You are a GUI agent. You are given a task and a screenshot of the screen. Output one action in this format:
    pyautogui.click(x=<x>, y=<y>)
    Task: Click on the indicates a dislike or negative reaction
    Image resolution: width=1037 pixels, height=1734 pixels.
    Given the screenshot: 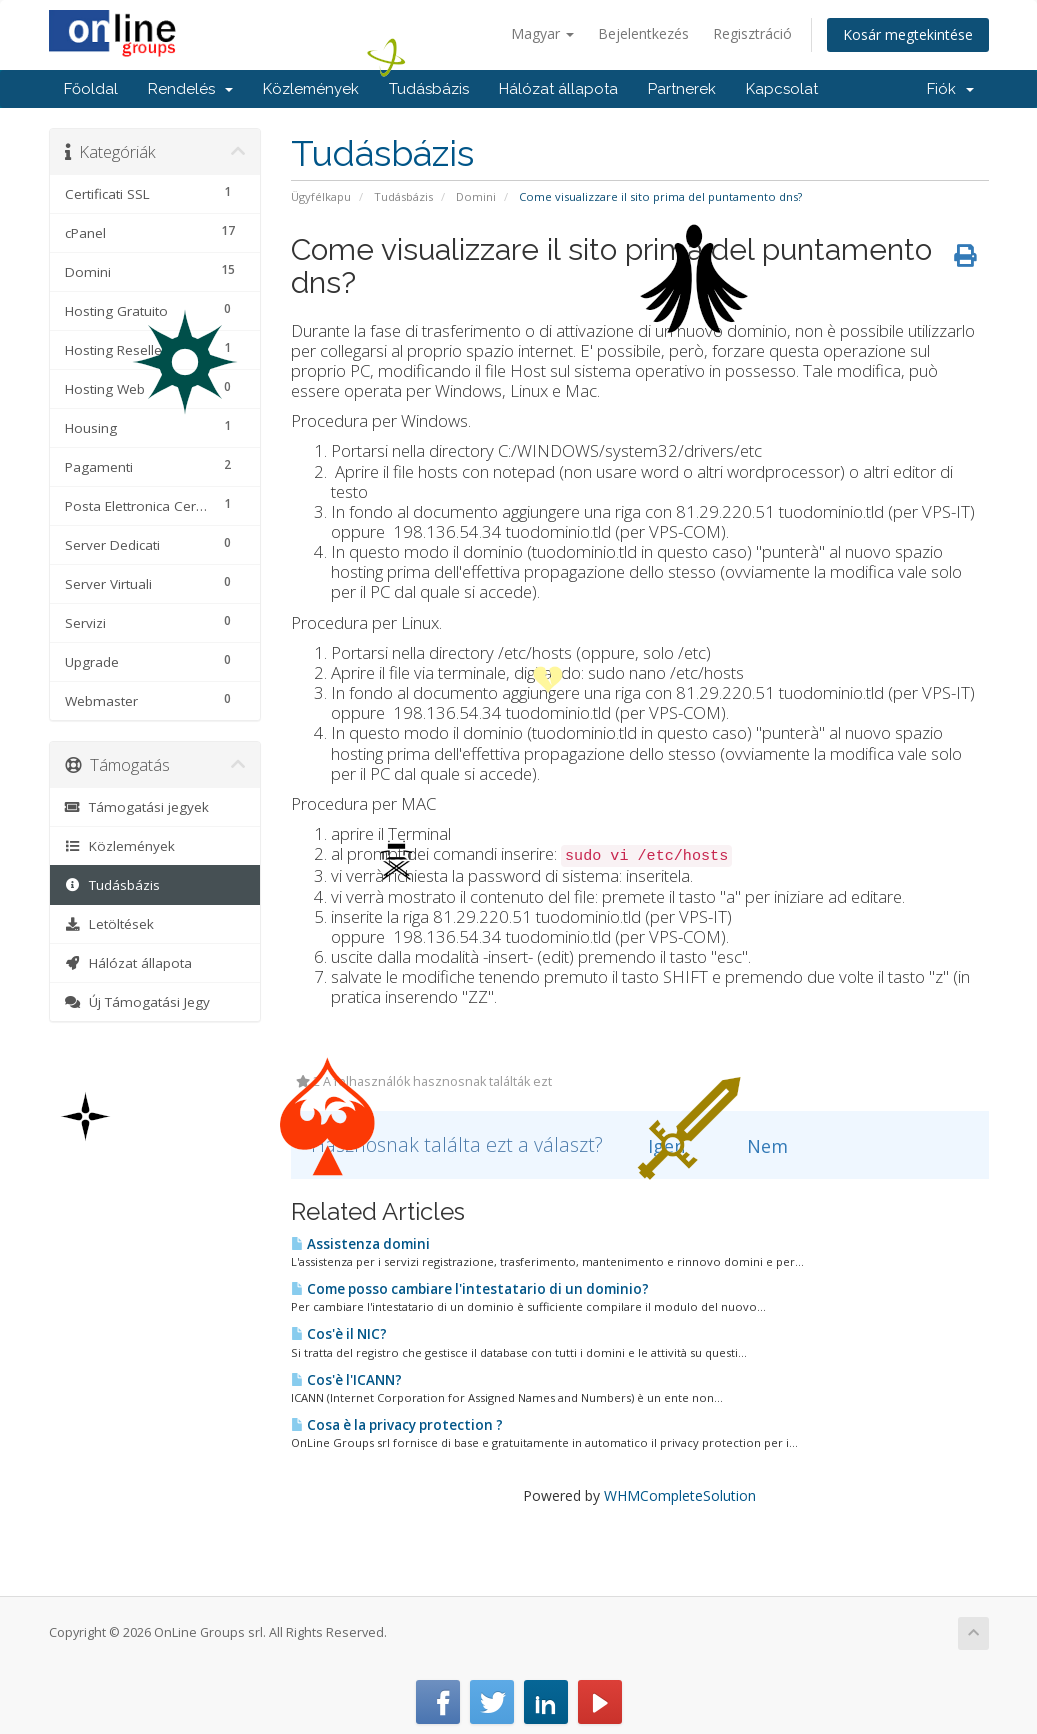 What is the action you would take?
    pyautogui.click(x=548, y=680)
    